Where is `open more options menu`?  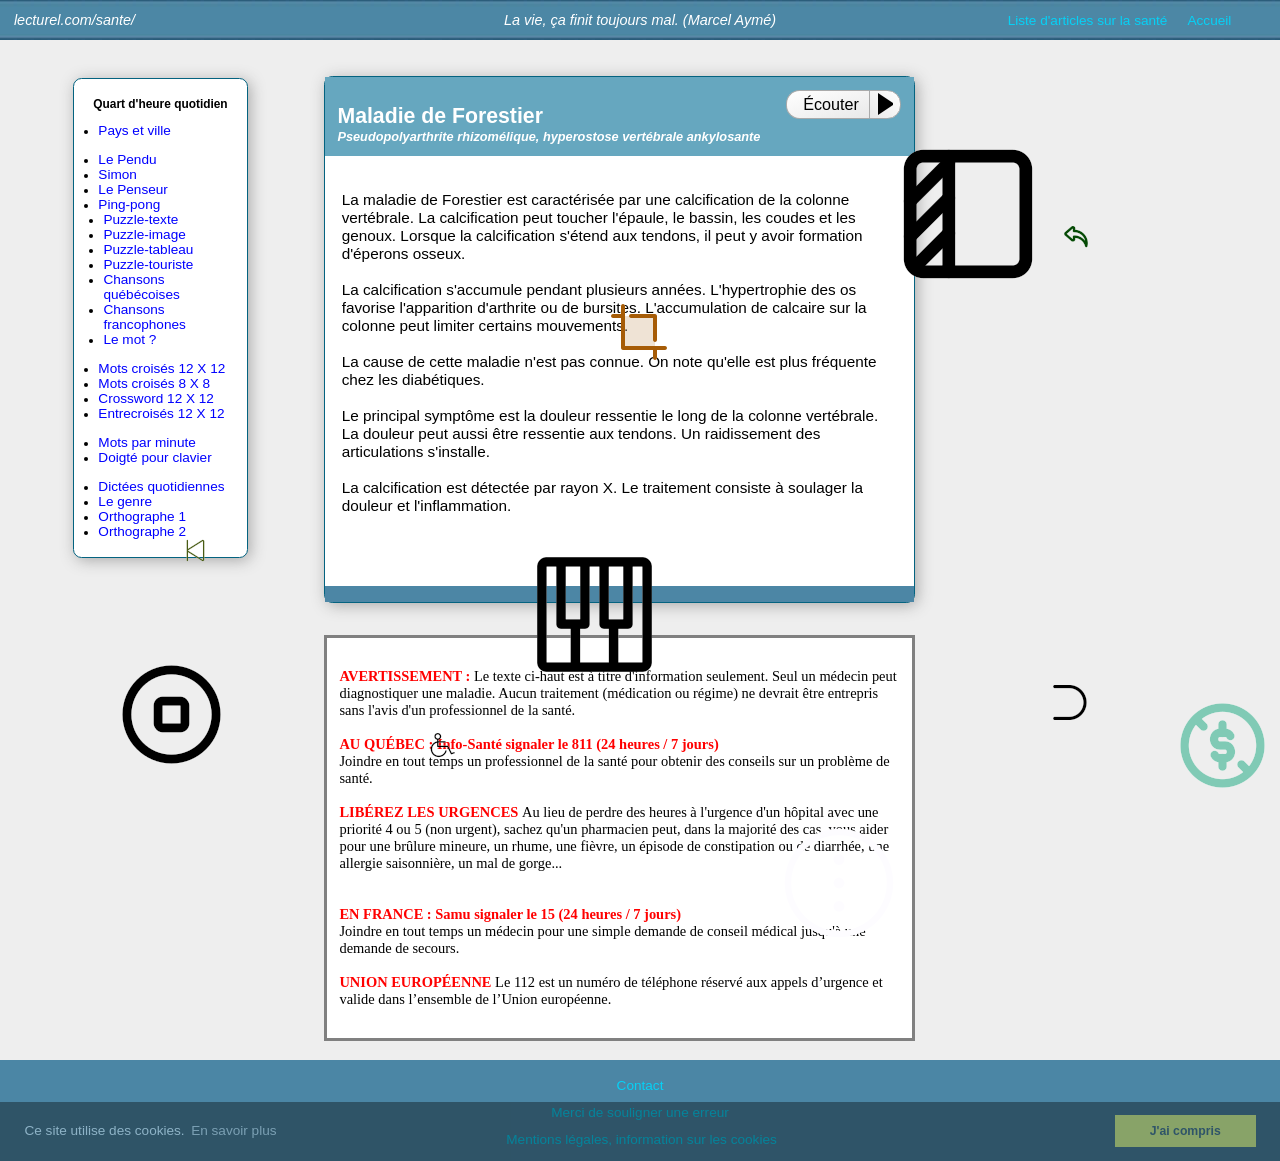 open more options menu is located at coordinates (839, 883).